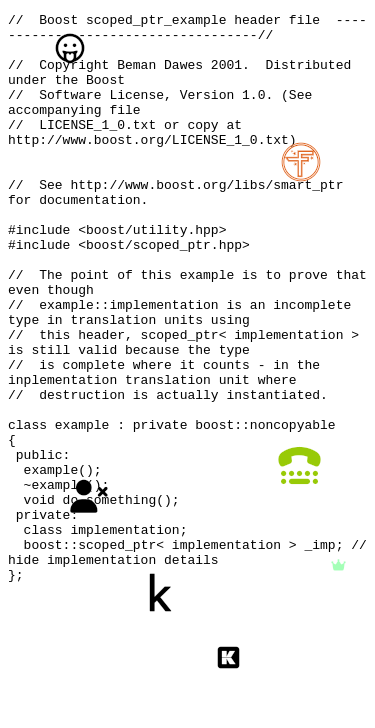 This screenshot has width=375, height=728. What do you see at coordinates (299, 465) in the screenshot?
I see `access TTY or text telephone services` at bounding box center [299, 465].